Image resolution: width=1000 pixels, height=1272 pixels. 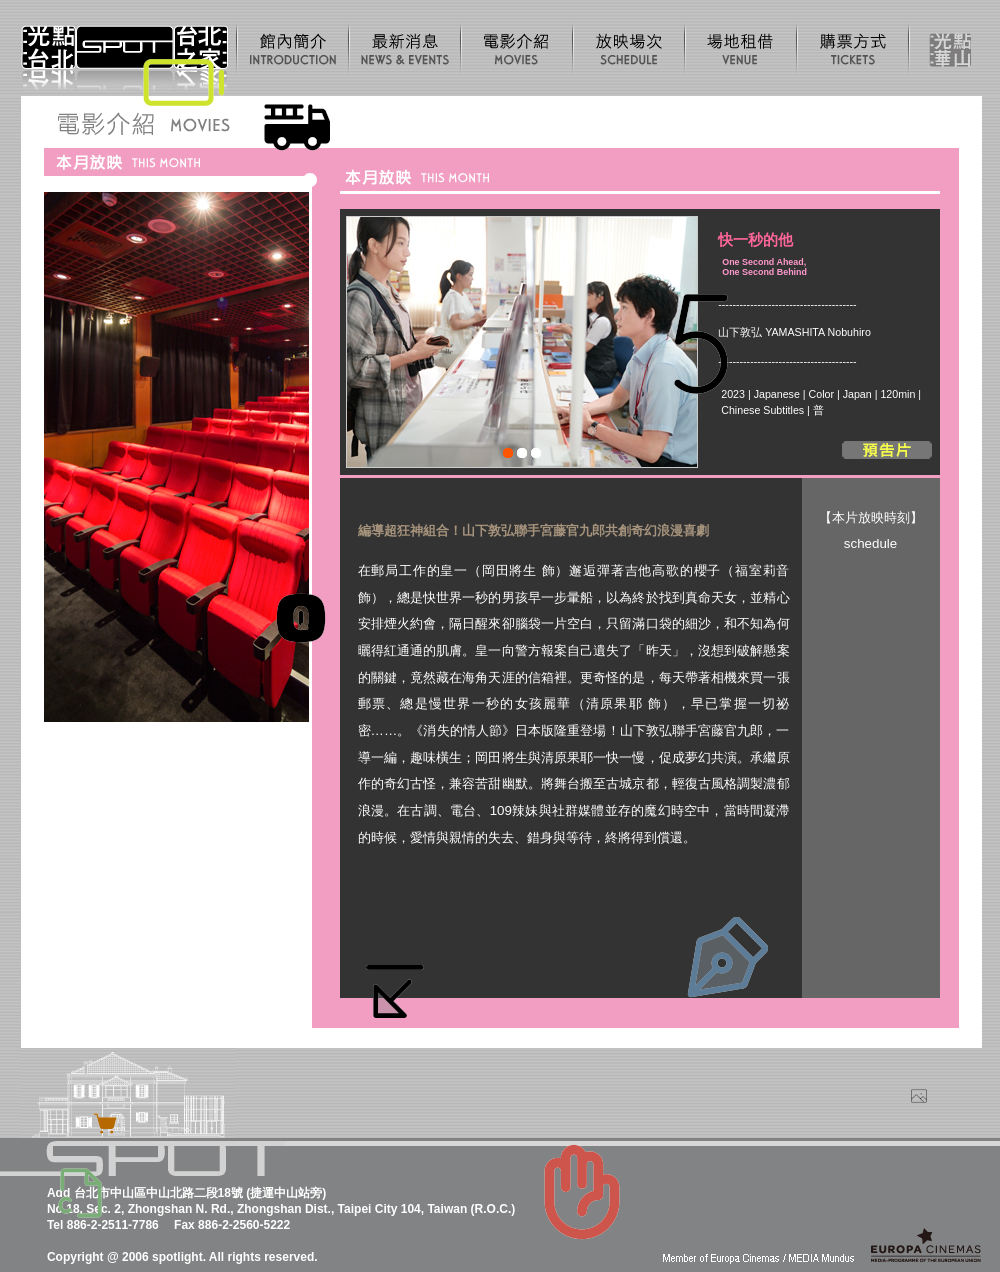 What do you see at coordinates (301, 618) in the screenshot?
I see `represents the letter Q in a keyboard or text input` at bounding box center [301, 618].